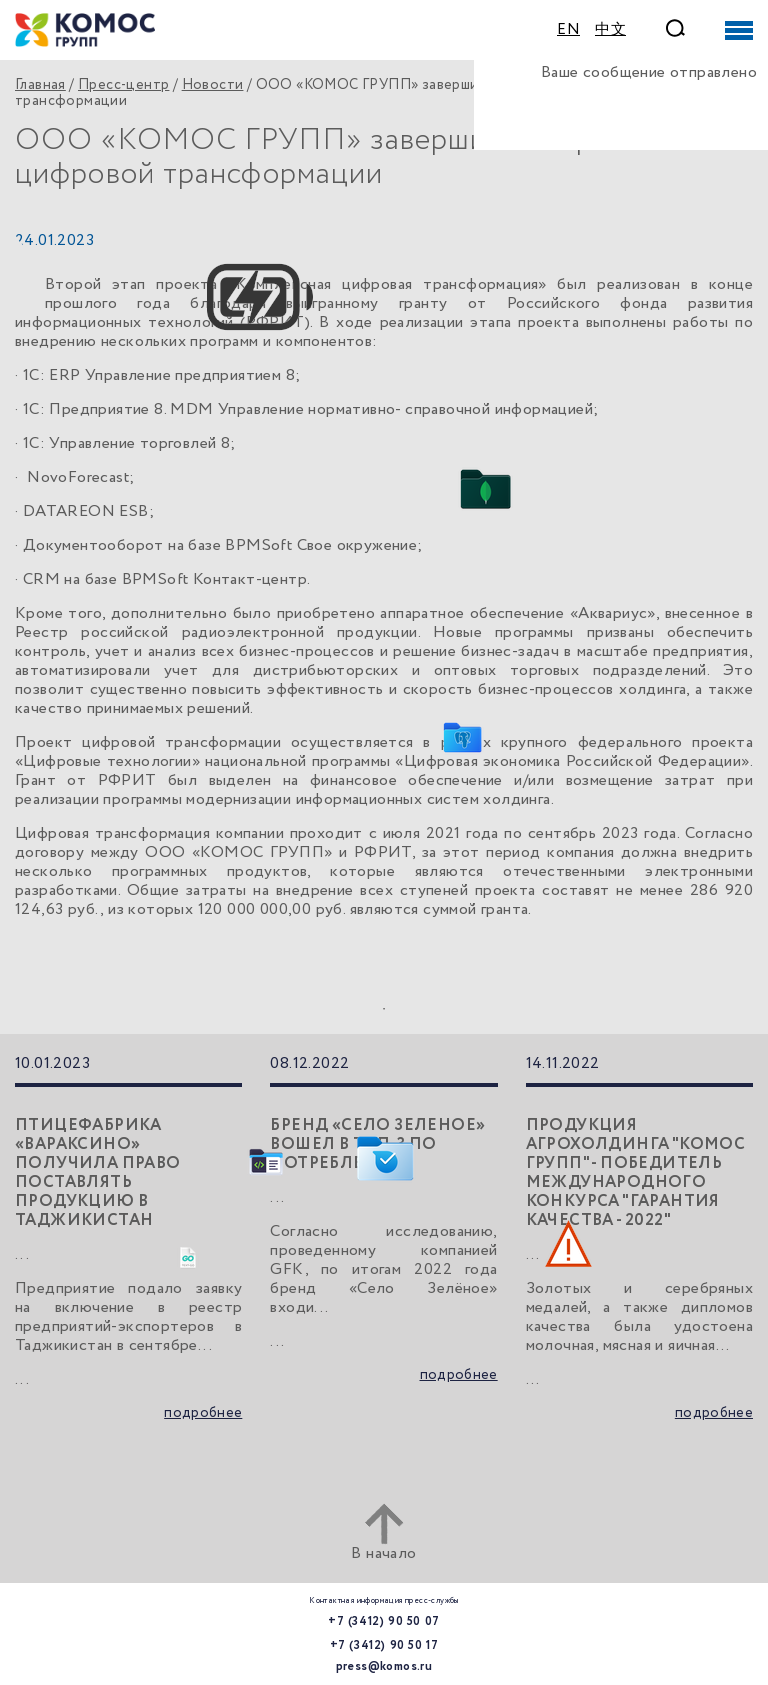 Image resolution: width=768 pixels, height=1685 pixels. Describe the element at coordinates (260, 297) in the screenshot. I see `indicates device is charging or connected to power` at that location.